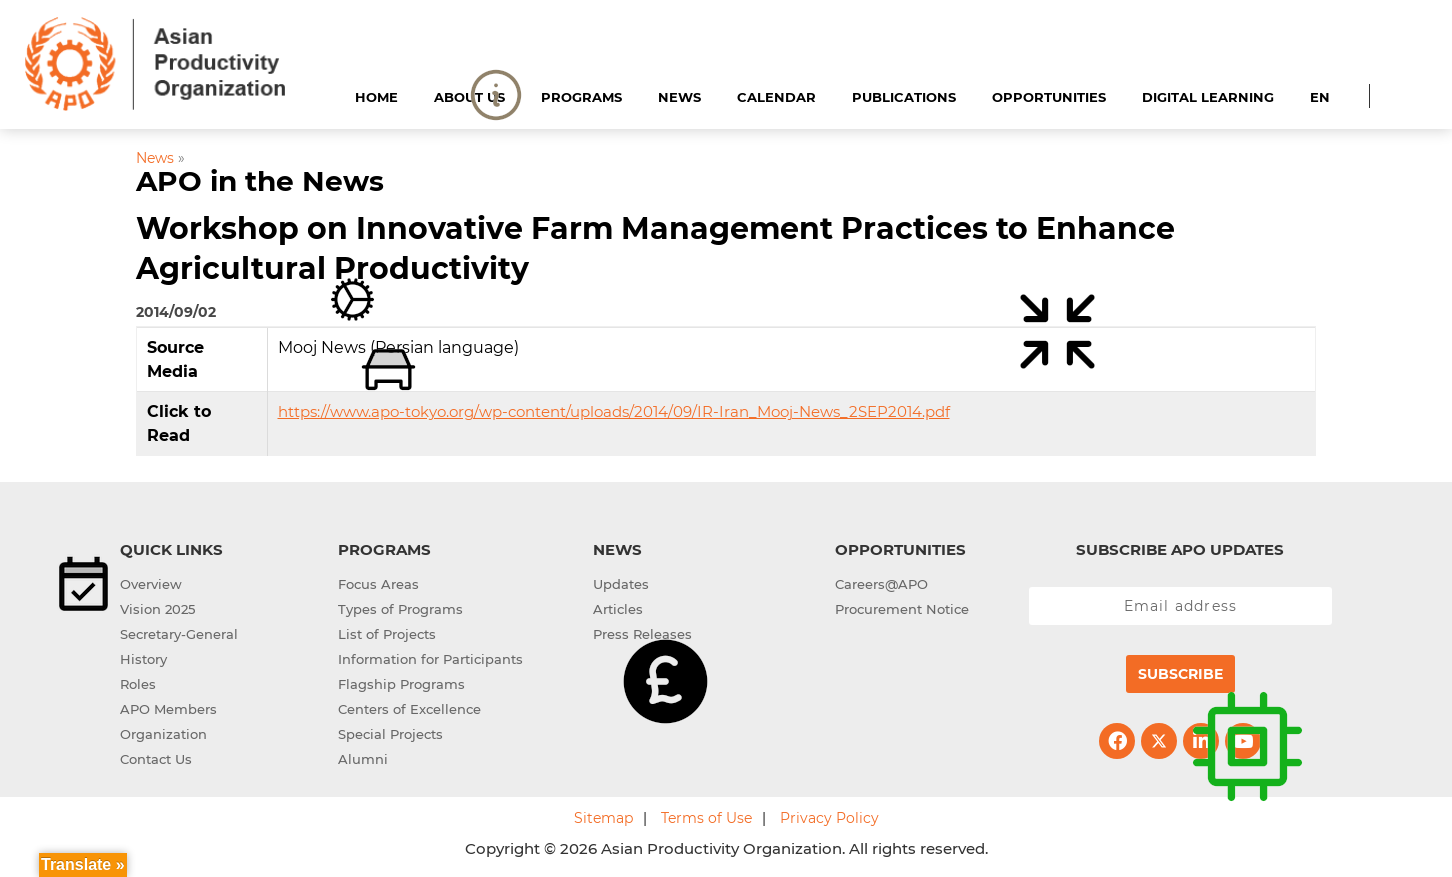  I want to click on access settings or preferences, so click(352, 299).